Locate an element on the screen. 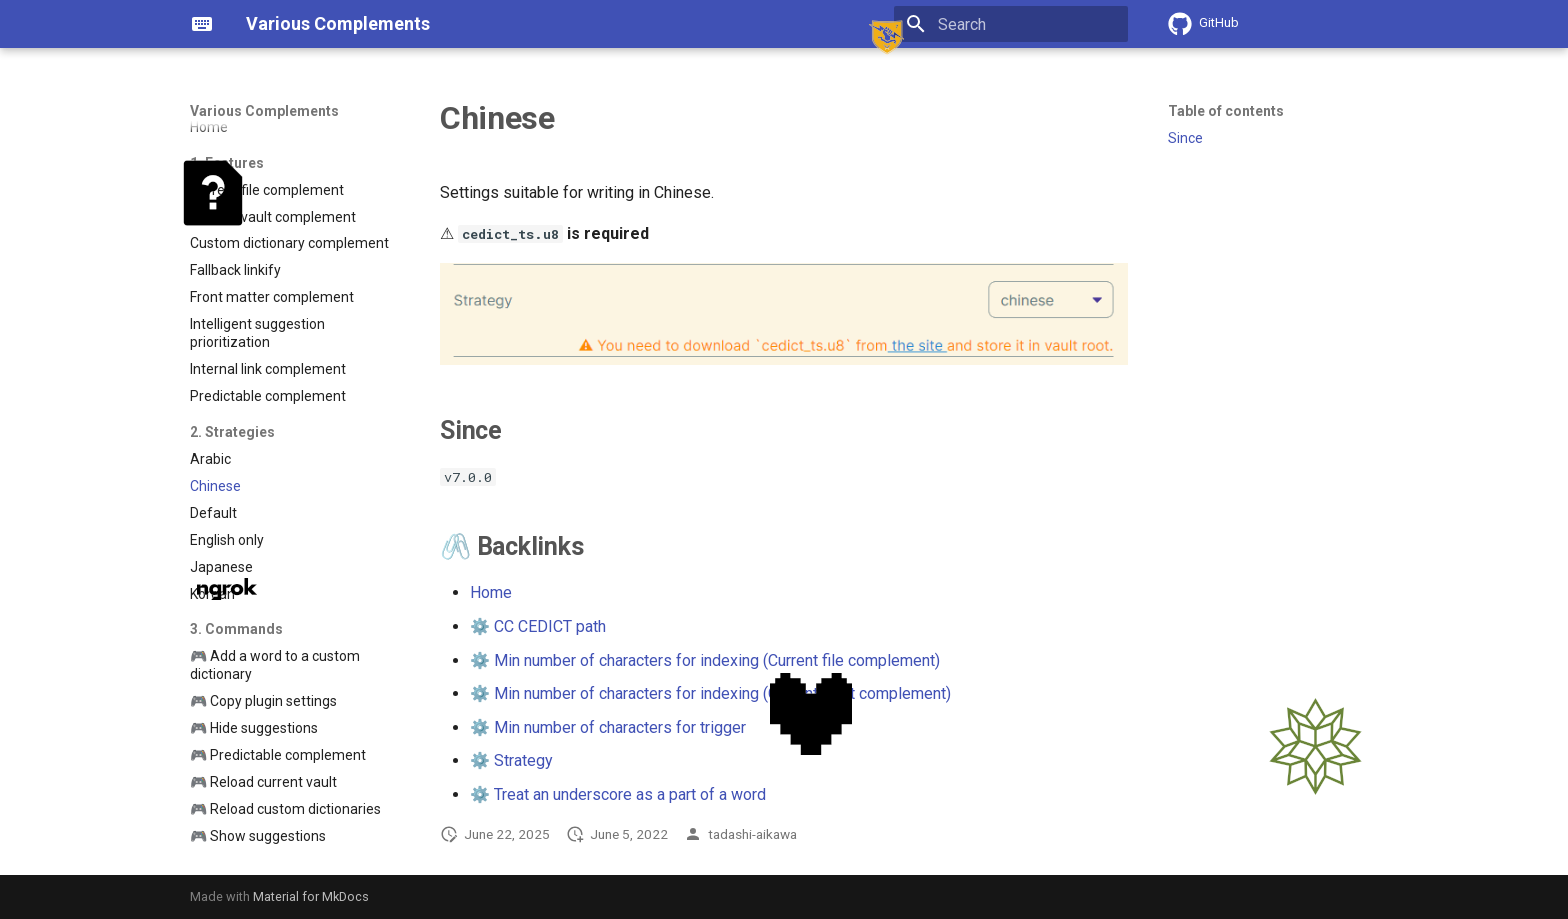  launch undertale game is located at coordinates (811, 714).